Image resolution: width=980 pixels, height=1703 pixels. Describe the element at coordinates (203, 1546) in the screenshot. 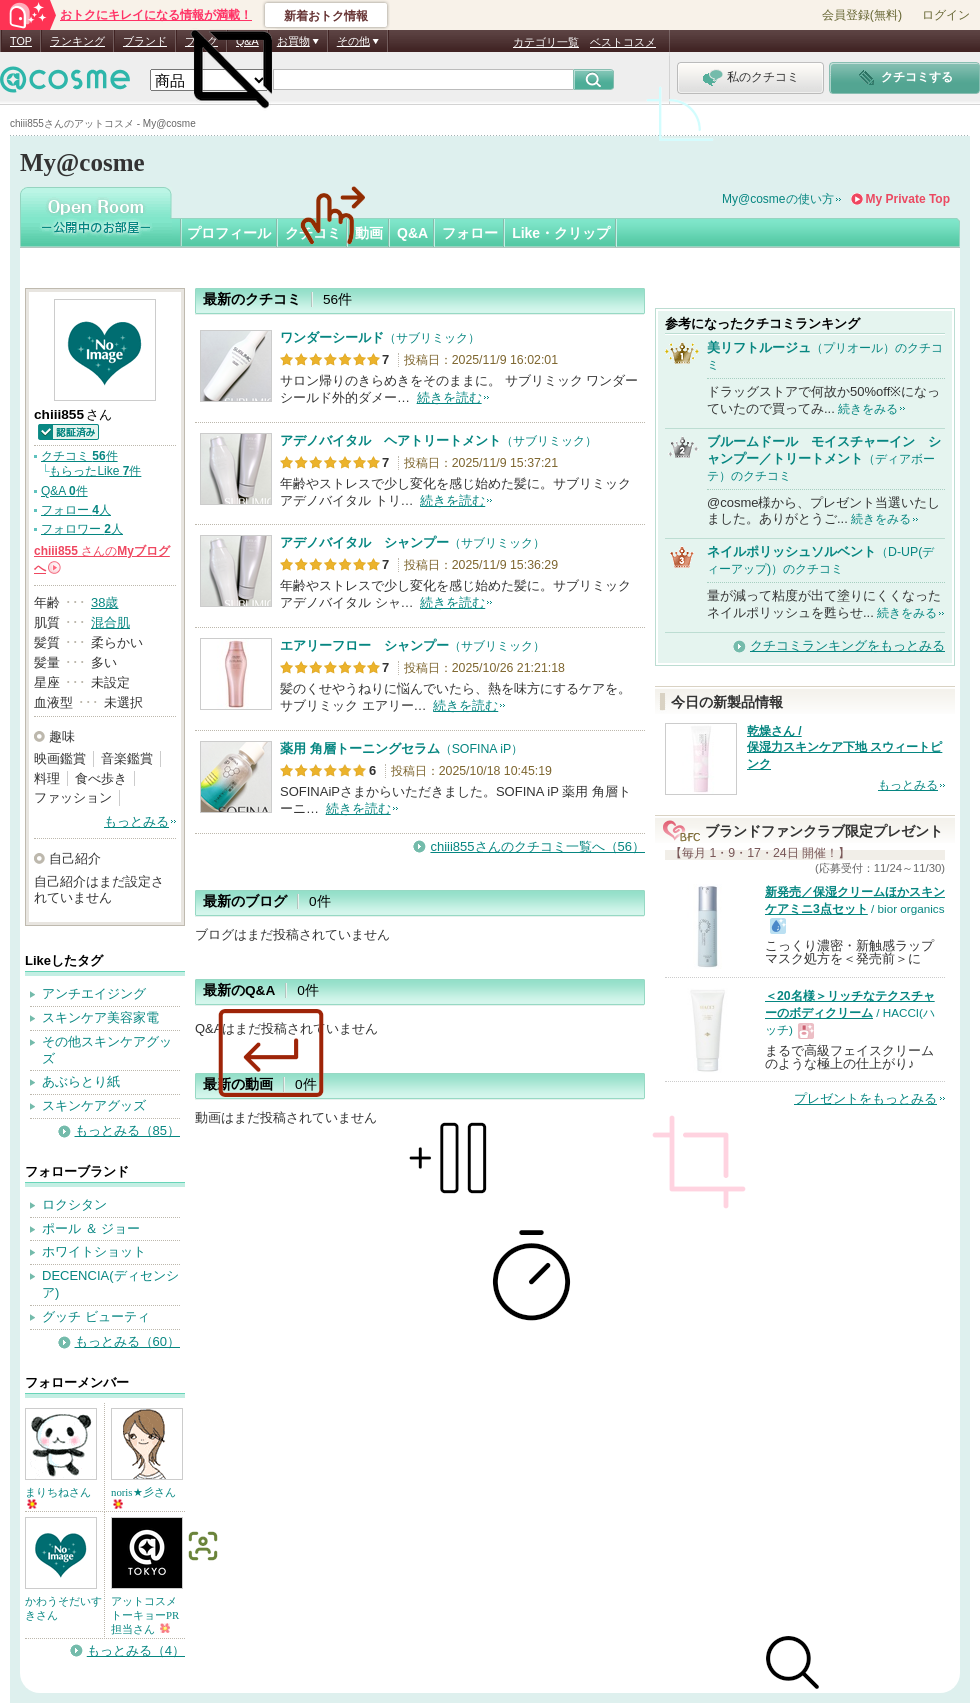

I see `scan or verify user identity` at that location.